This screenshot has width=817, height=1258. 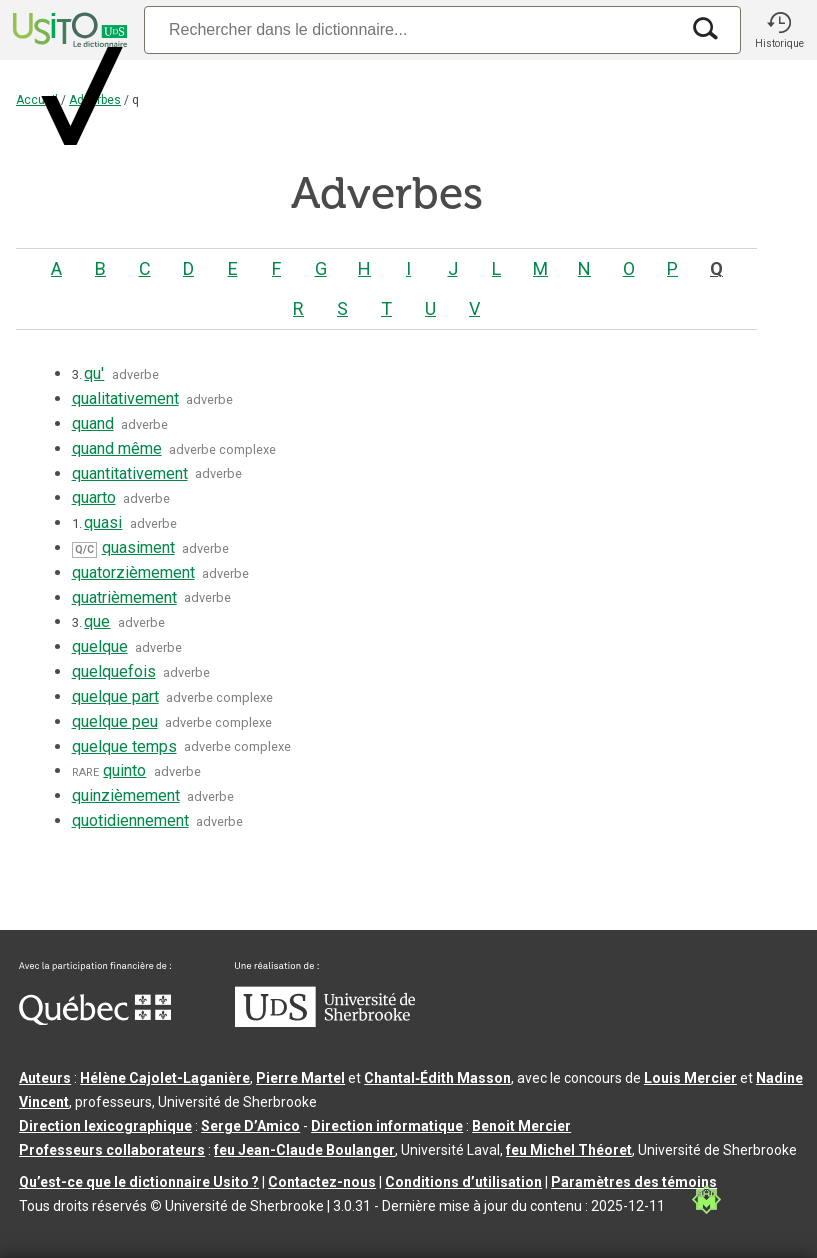 What do you see at coordinates (82, 96) in the screenshot?
I see `verizon wireless app or account access` at bounding box center [82, 96].